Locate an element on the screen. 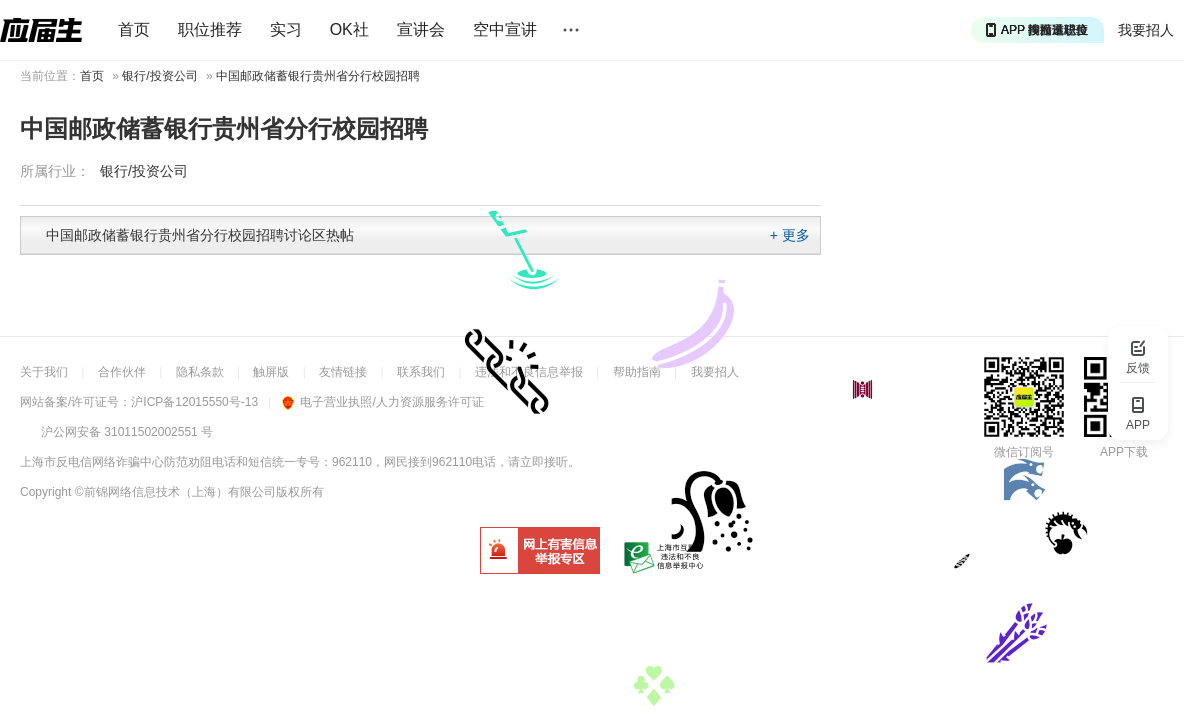  select the double dragon character or team is located at coordinates (1024, 479).